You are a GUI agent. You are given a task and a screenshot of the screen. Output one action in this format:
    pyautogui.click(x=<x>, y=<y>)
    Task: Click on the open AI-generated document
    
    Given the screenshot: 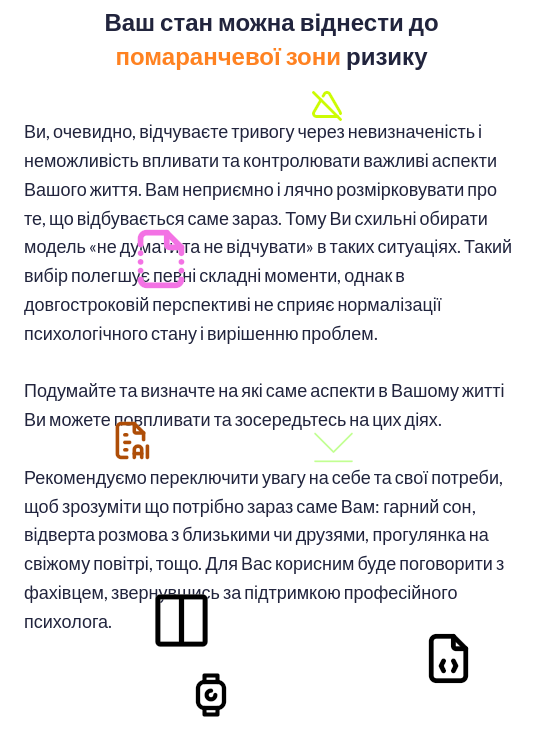 What is the action you would take?
    pyautogui.click(x=130, y=440)
    